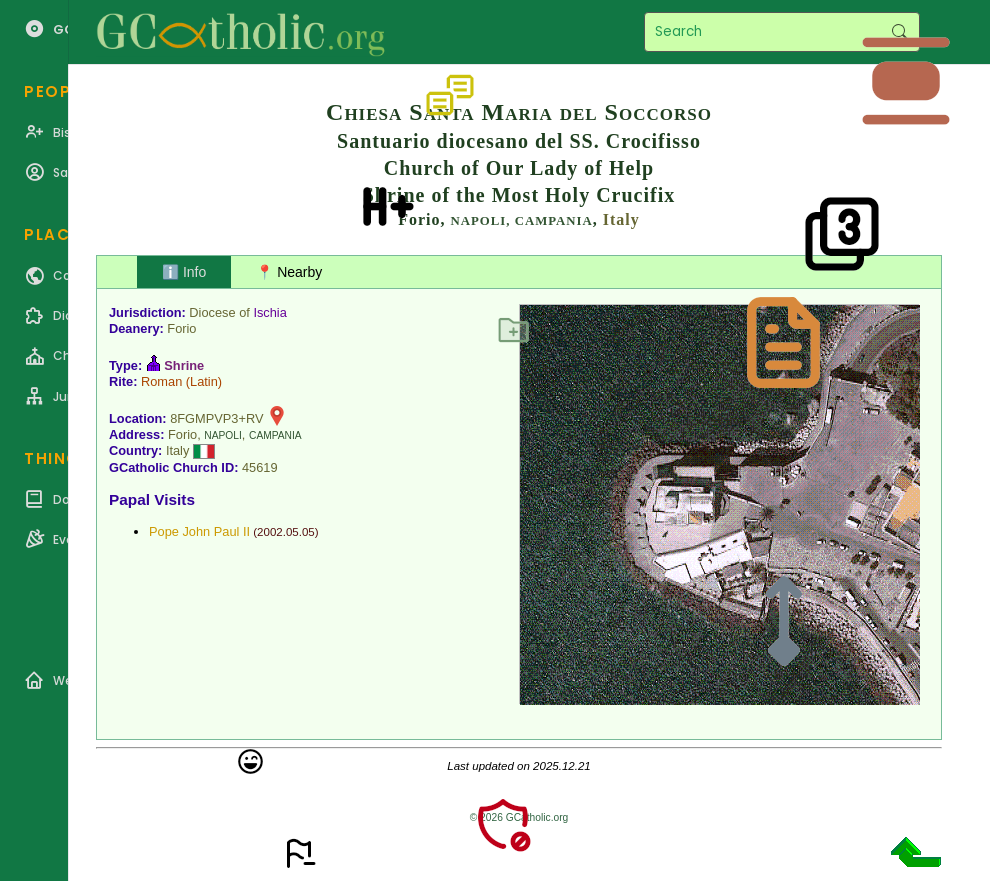 The height and width of the screenshot is (881, 990). I want to click on view item 3 in a series or collection, so click(842, 234).